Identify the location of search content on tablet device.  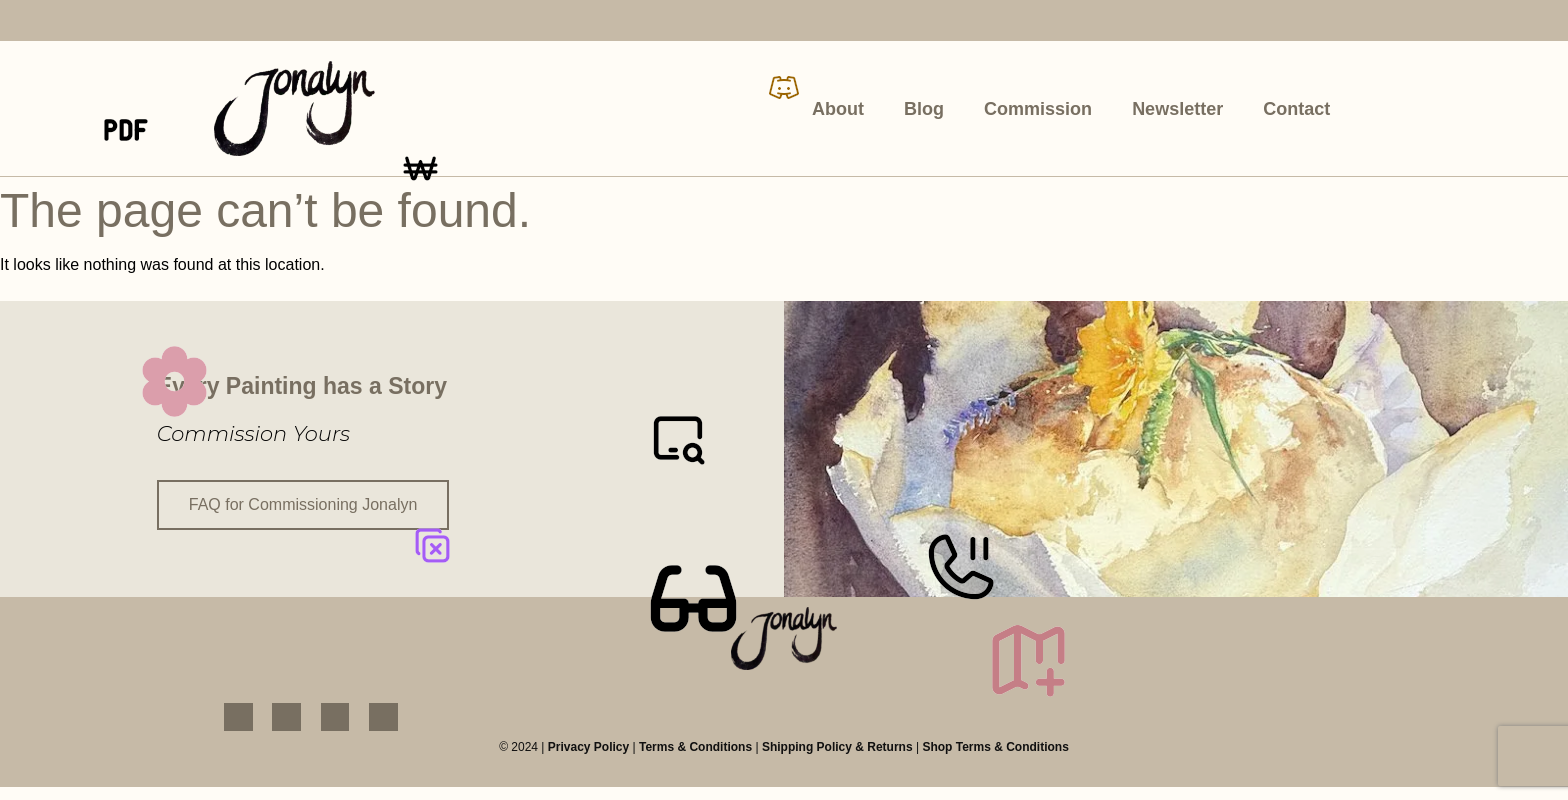
(678, 438).